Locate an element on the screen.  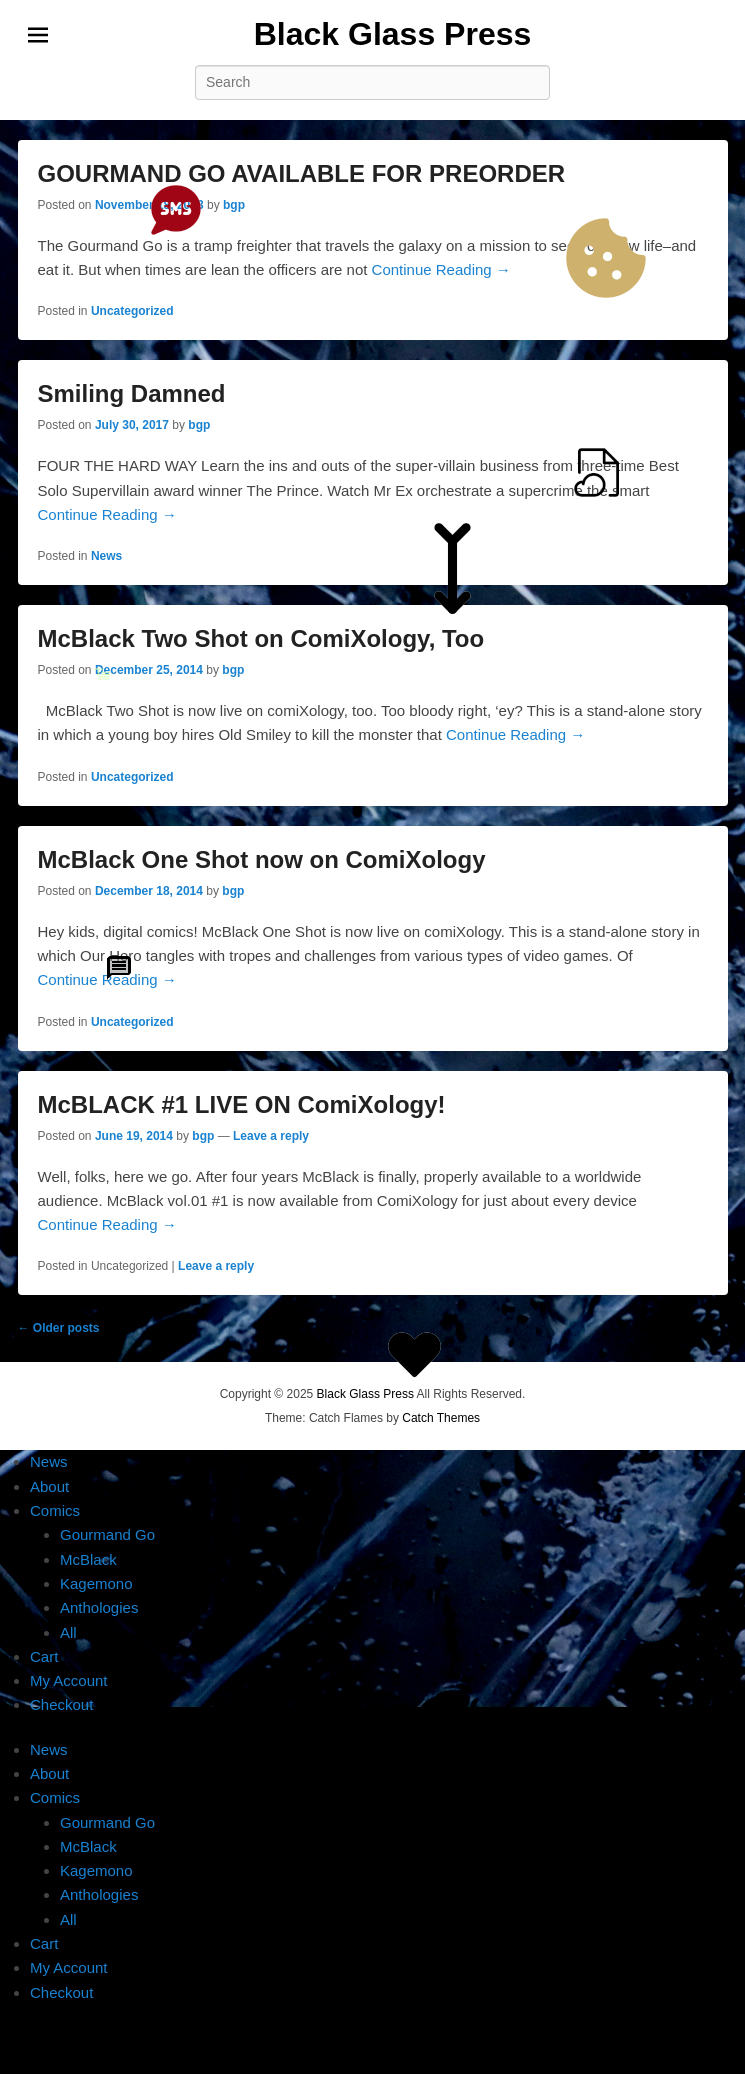
read articles from the new york times is located at coordinates (102, 674).